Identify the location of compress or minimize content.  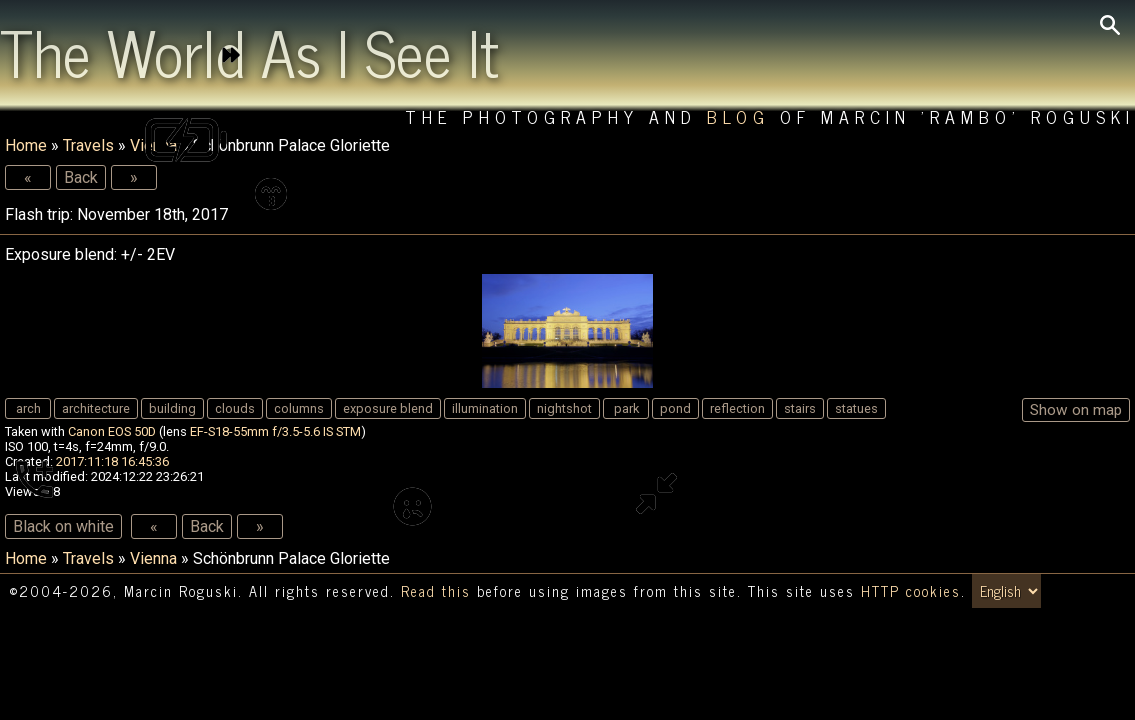
(656, 493).